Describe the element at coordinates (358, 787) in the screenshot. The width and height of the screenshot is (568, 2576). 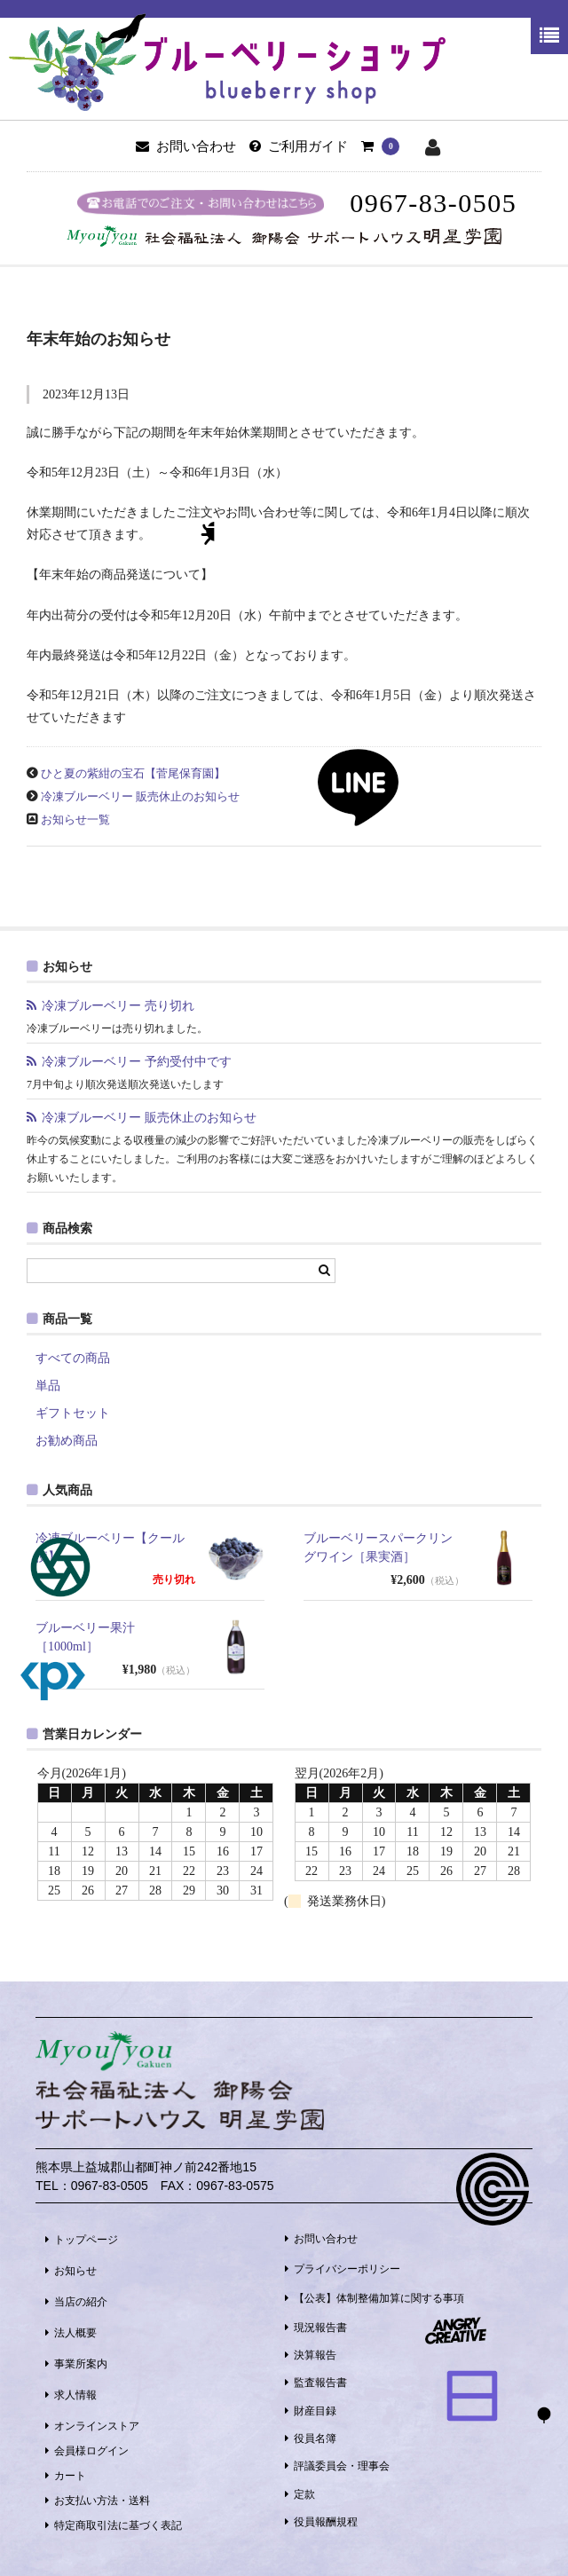
I see `open LINE messaging app` at that location.